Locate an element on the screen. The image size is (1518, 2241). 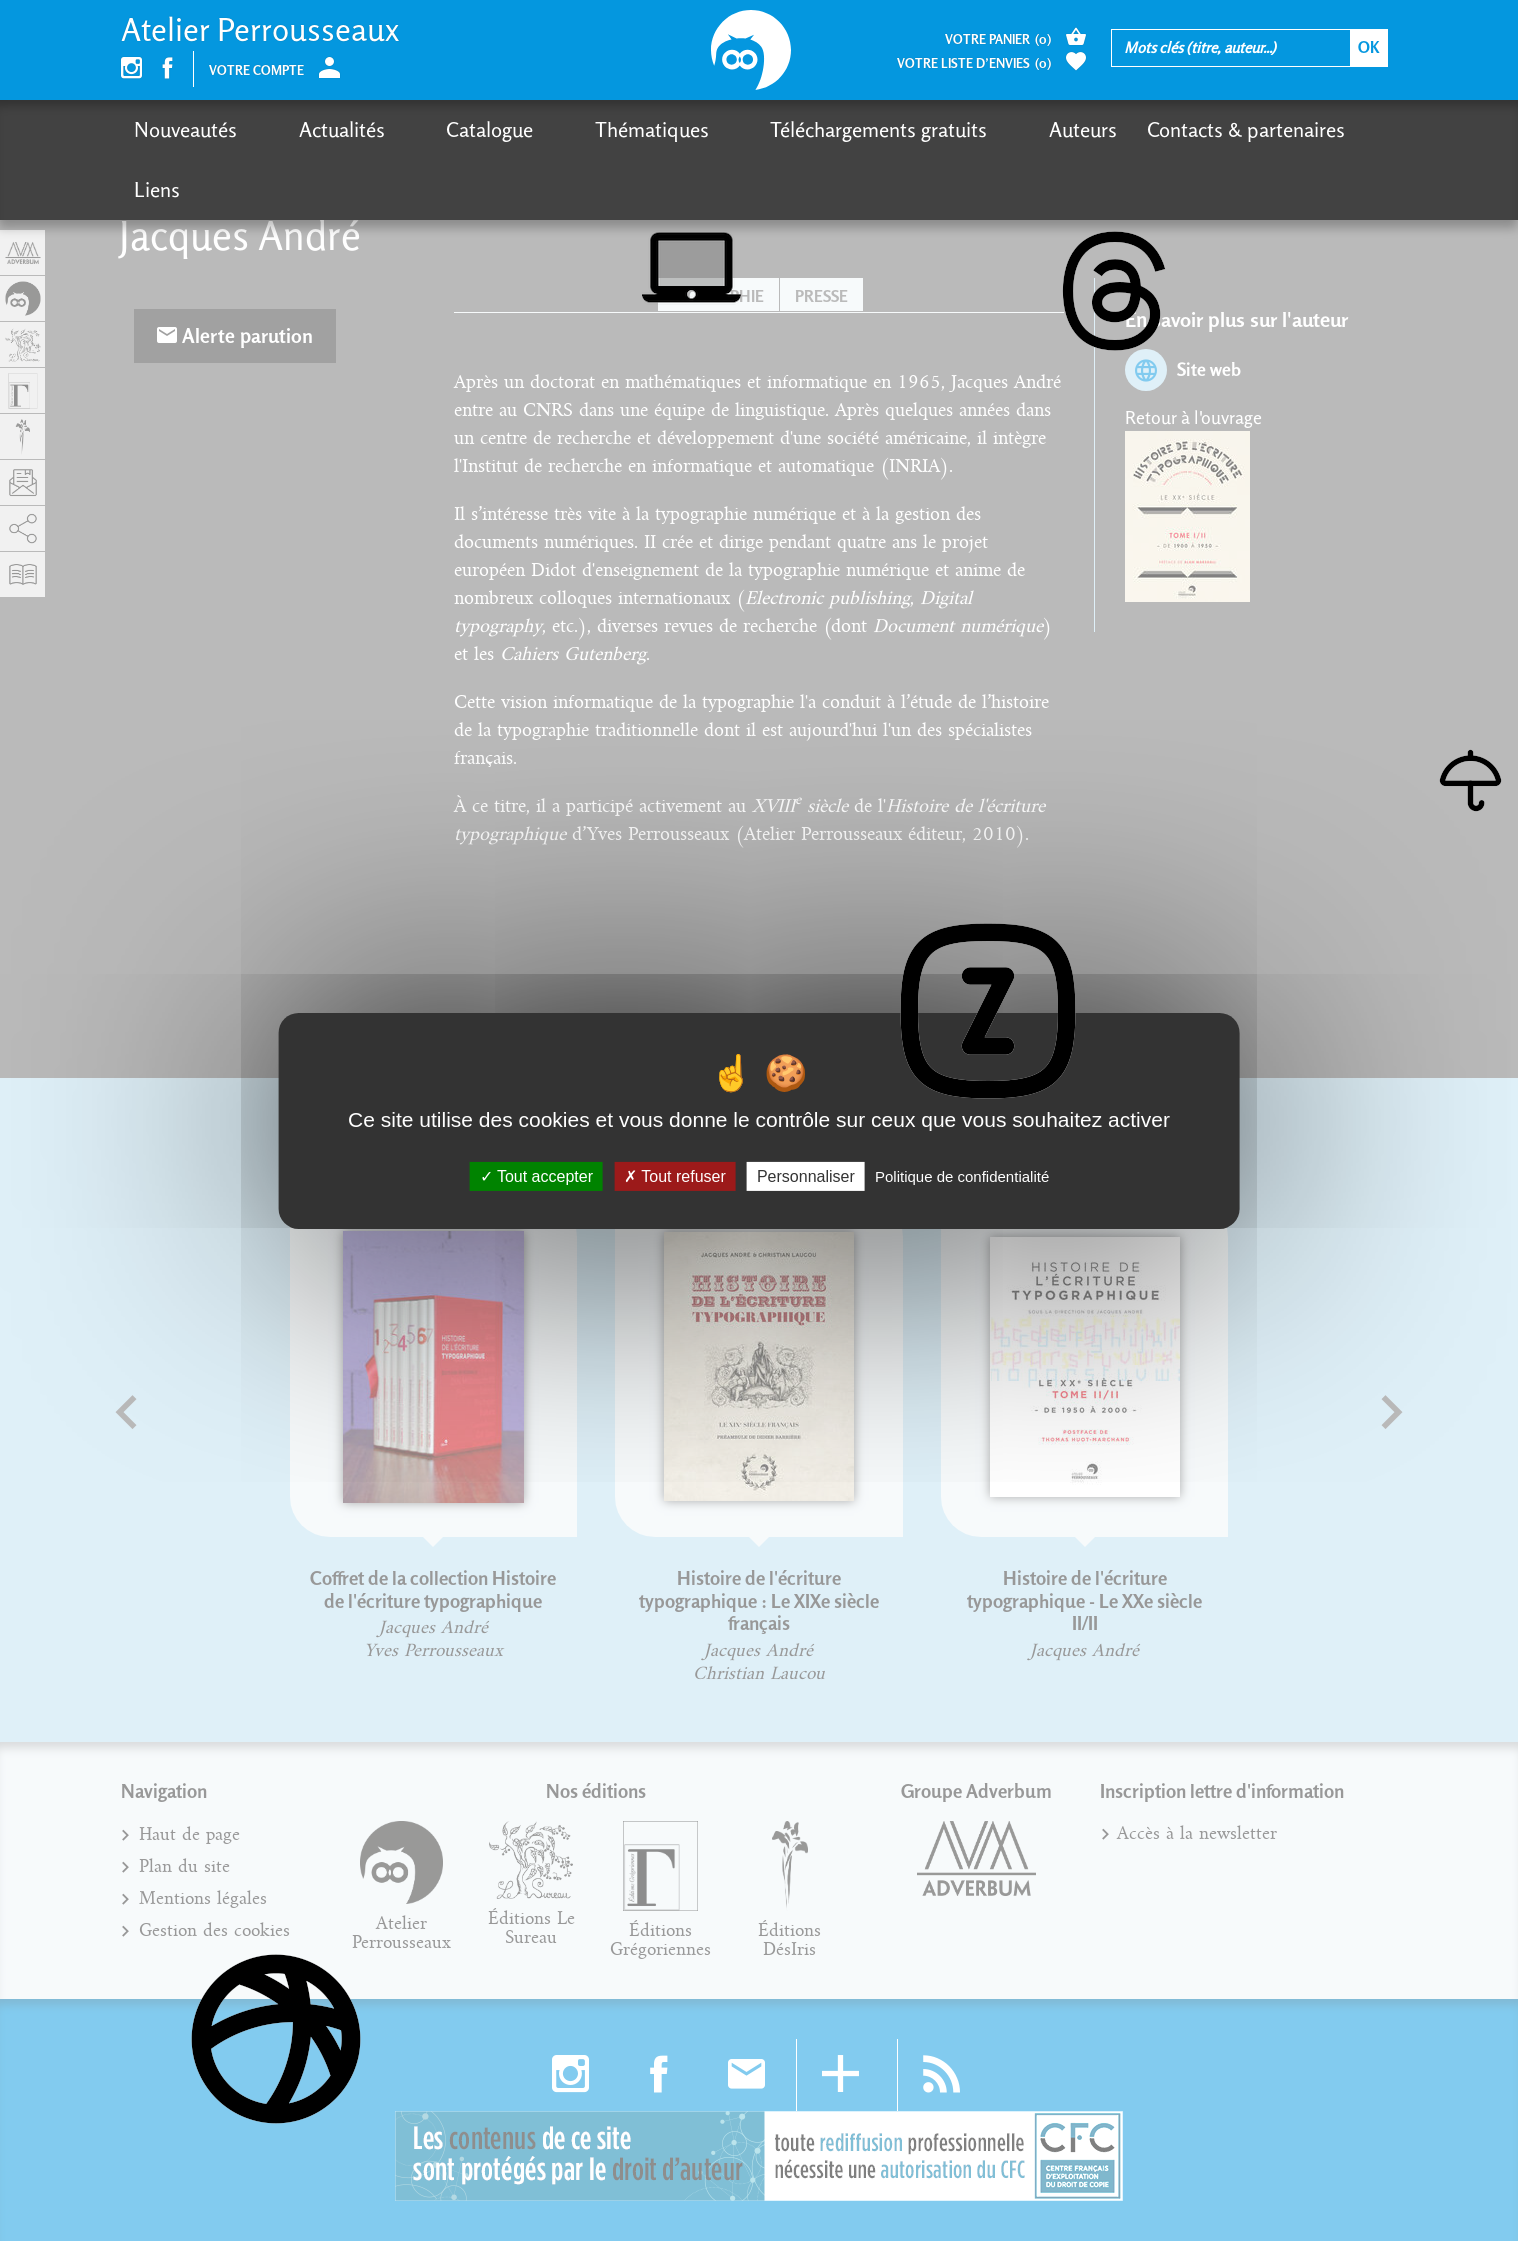
open the Threads app is located at coordinates (1114, 291).